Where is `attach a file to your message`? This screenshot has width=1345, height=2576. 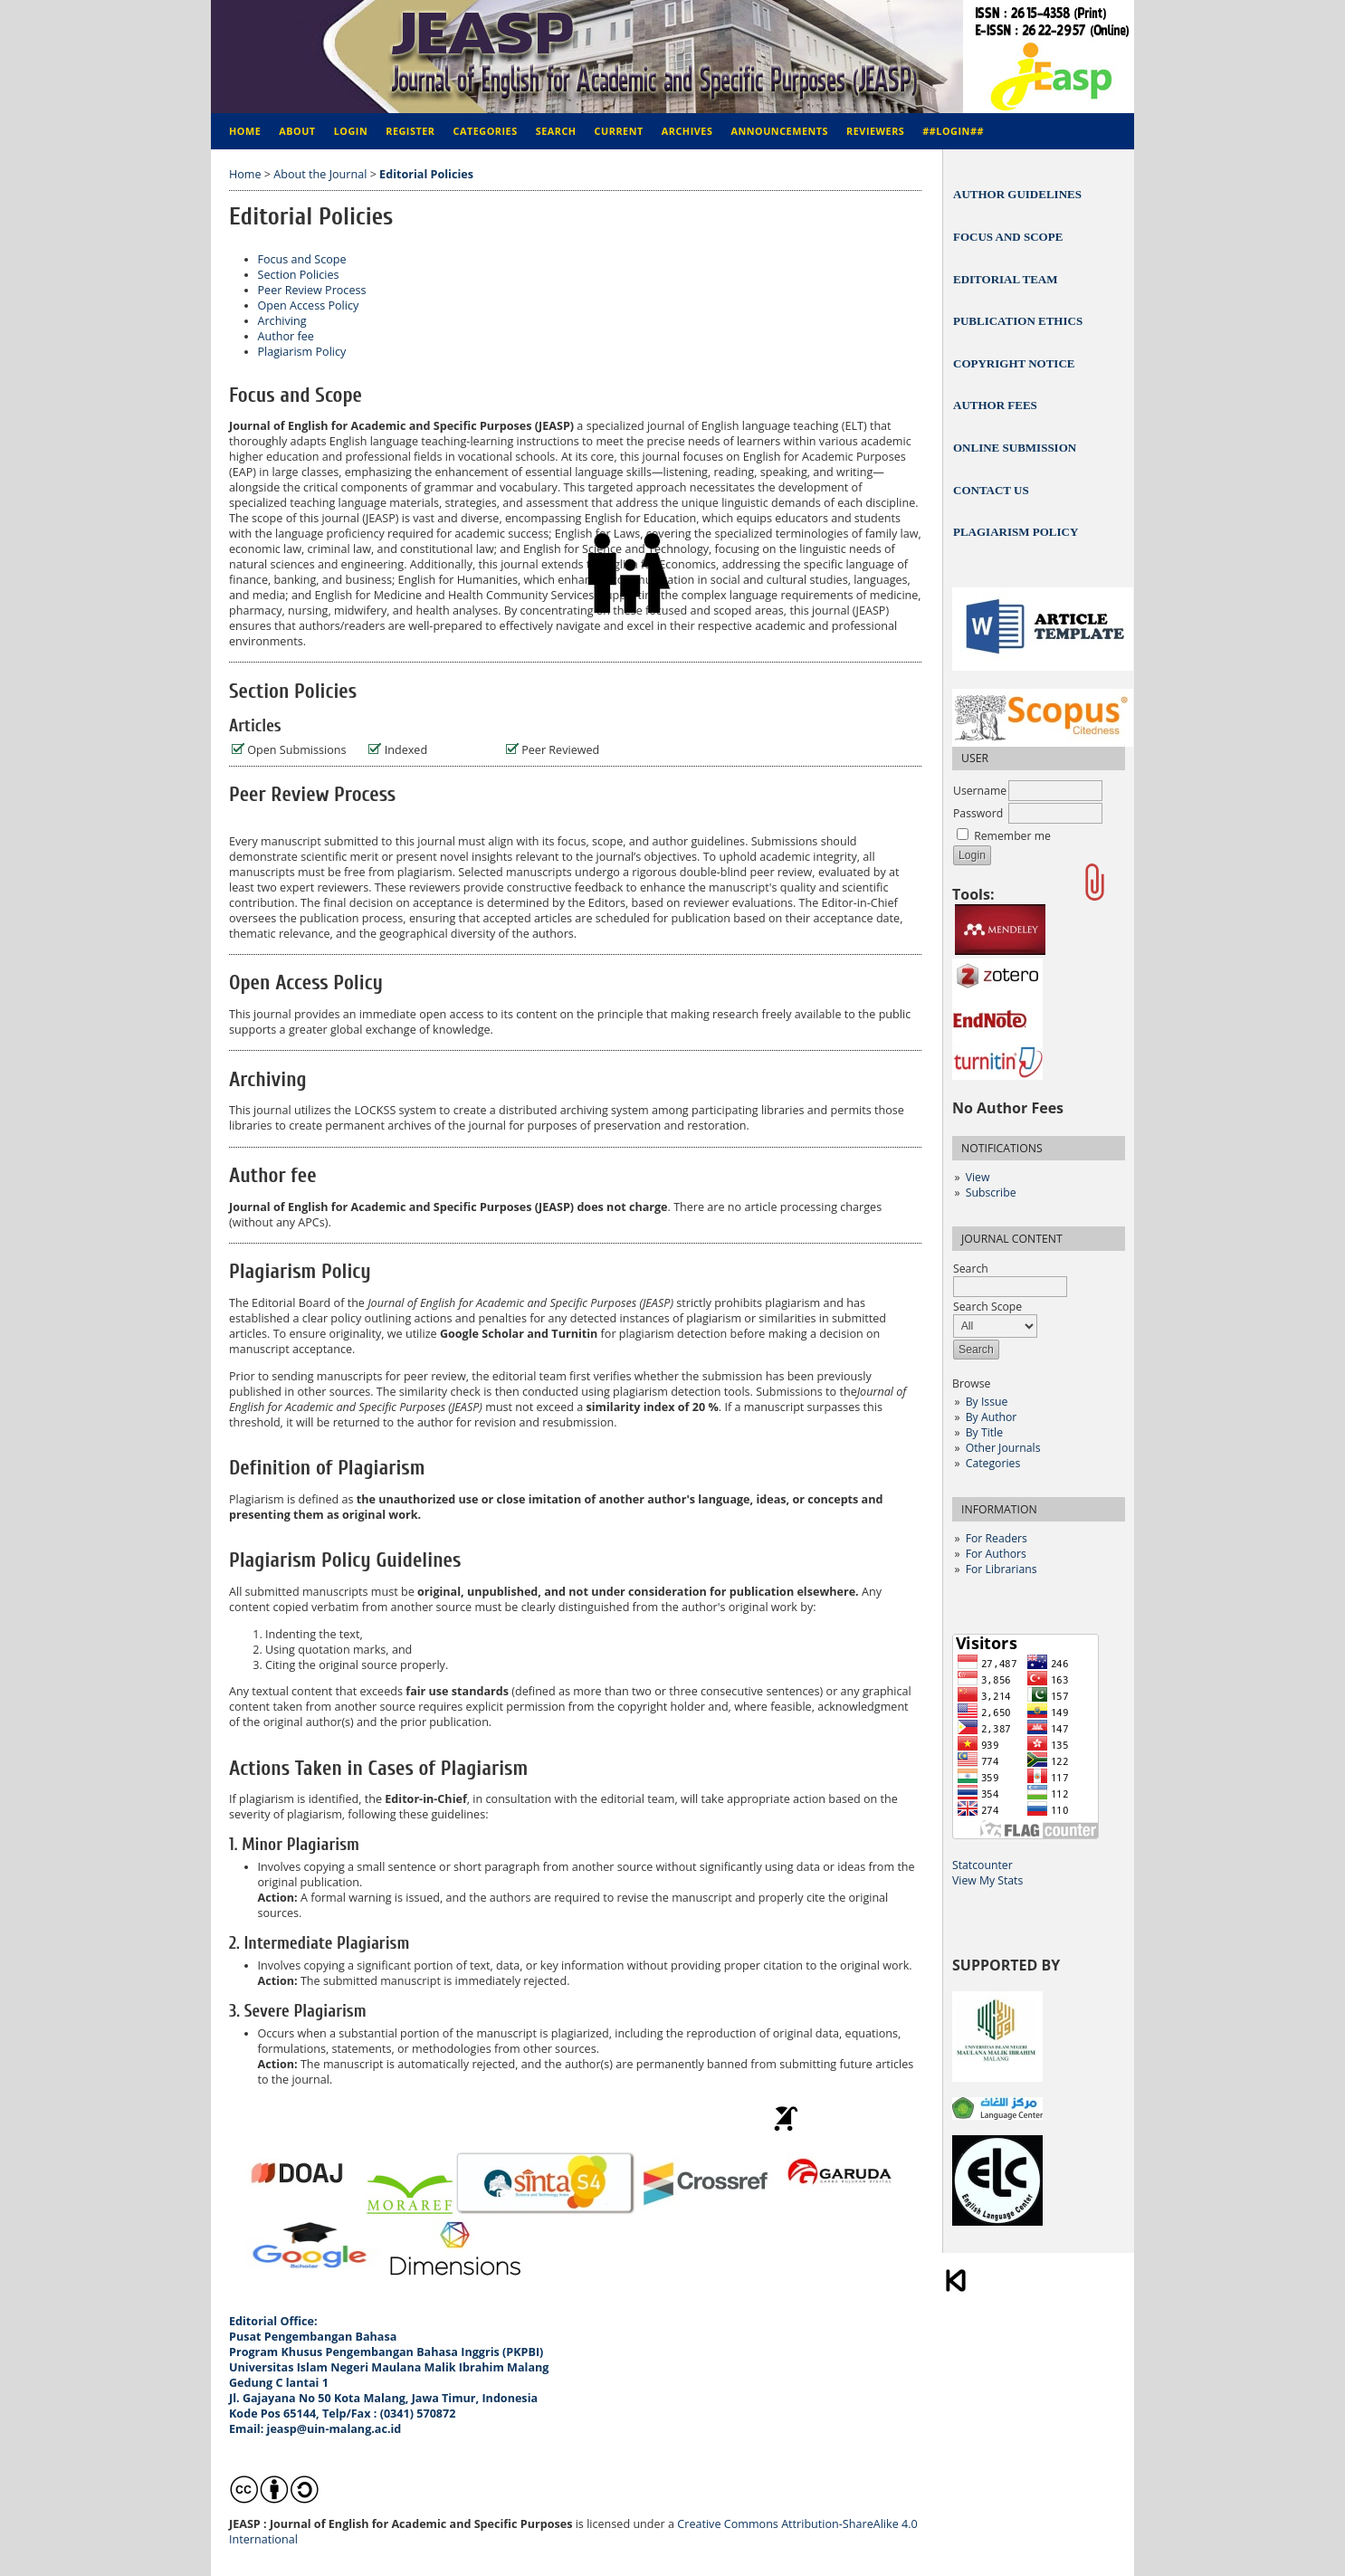
attach a file to your message is located at coordinates (1094, 882).